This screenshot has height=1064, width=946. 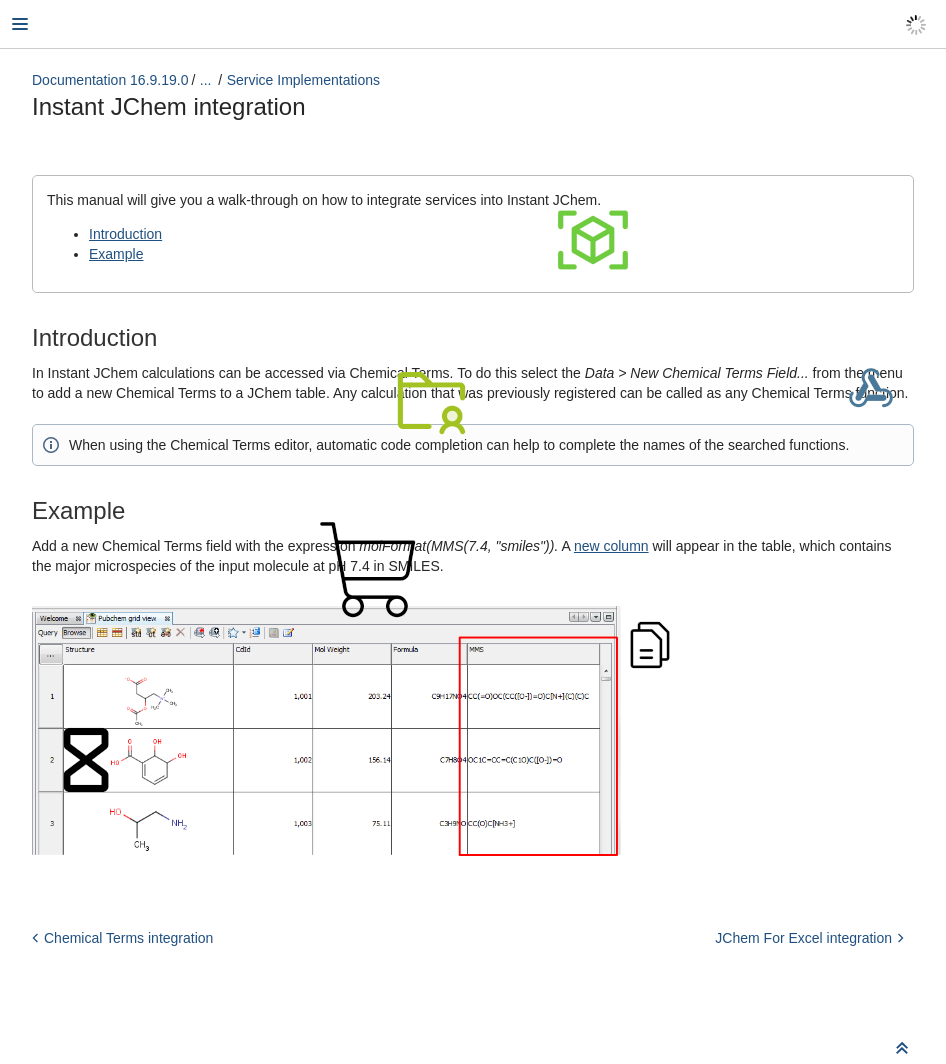 What do you see at coordinates (593, 240) in the screenshot?
I see `scan or capture a 3D object` at bounding box center [593, 240].